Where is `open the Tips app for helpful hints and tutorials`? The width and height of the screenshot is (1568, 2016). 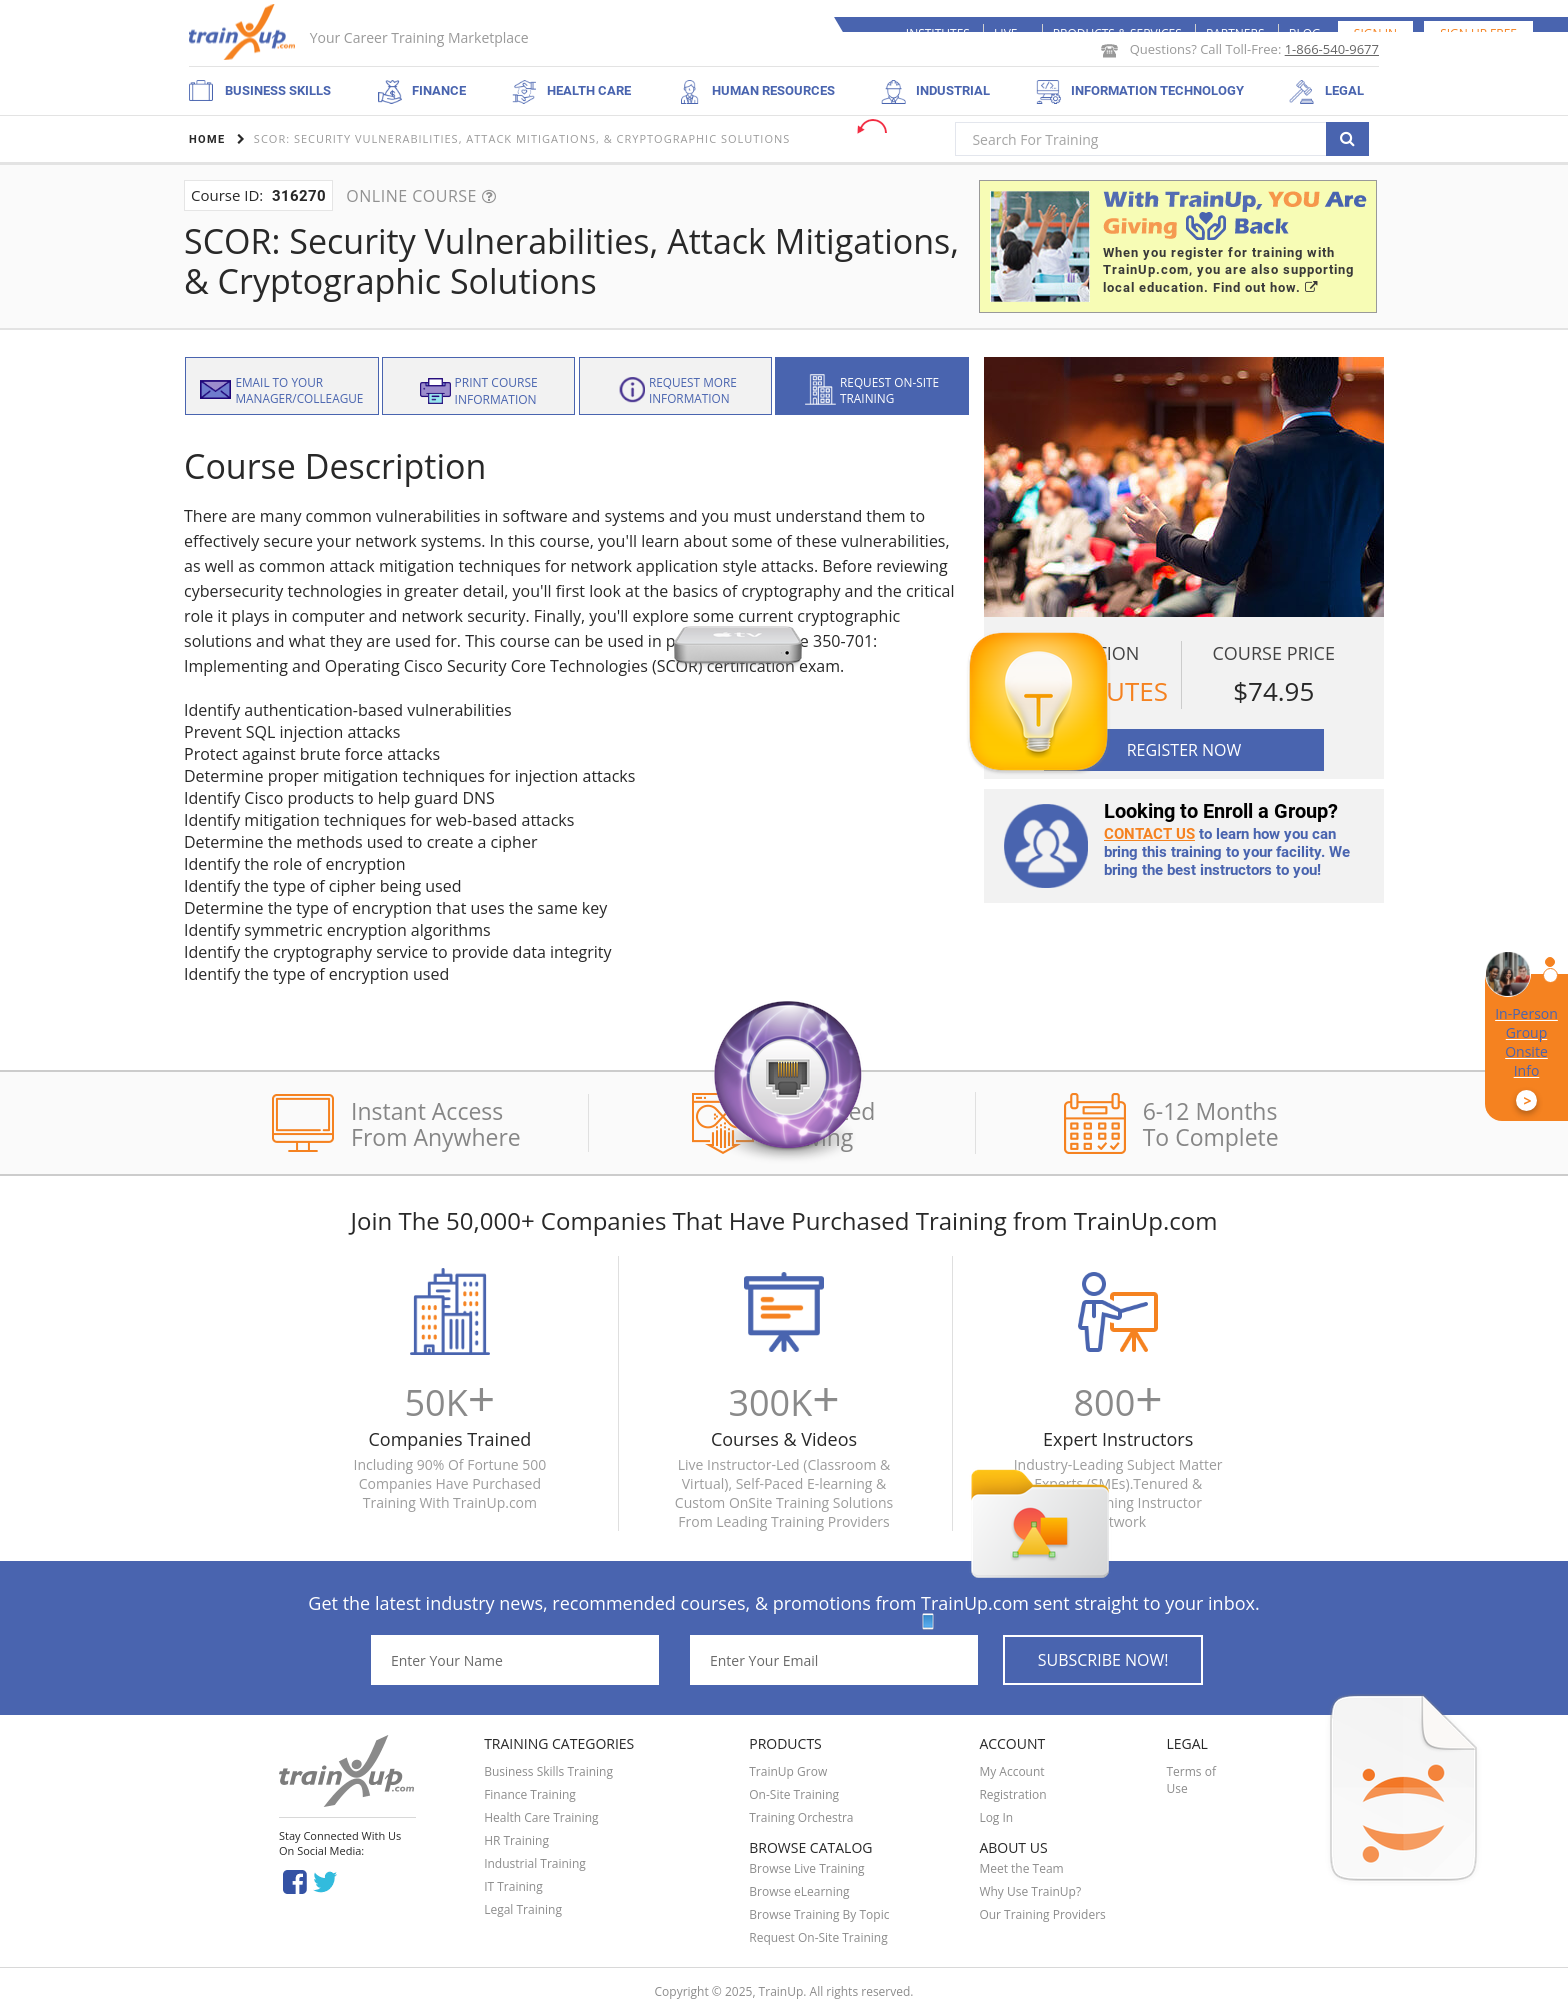
open the Tips app for helpful hints and tutorials is located at coordinates (1038, 701).